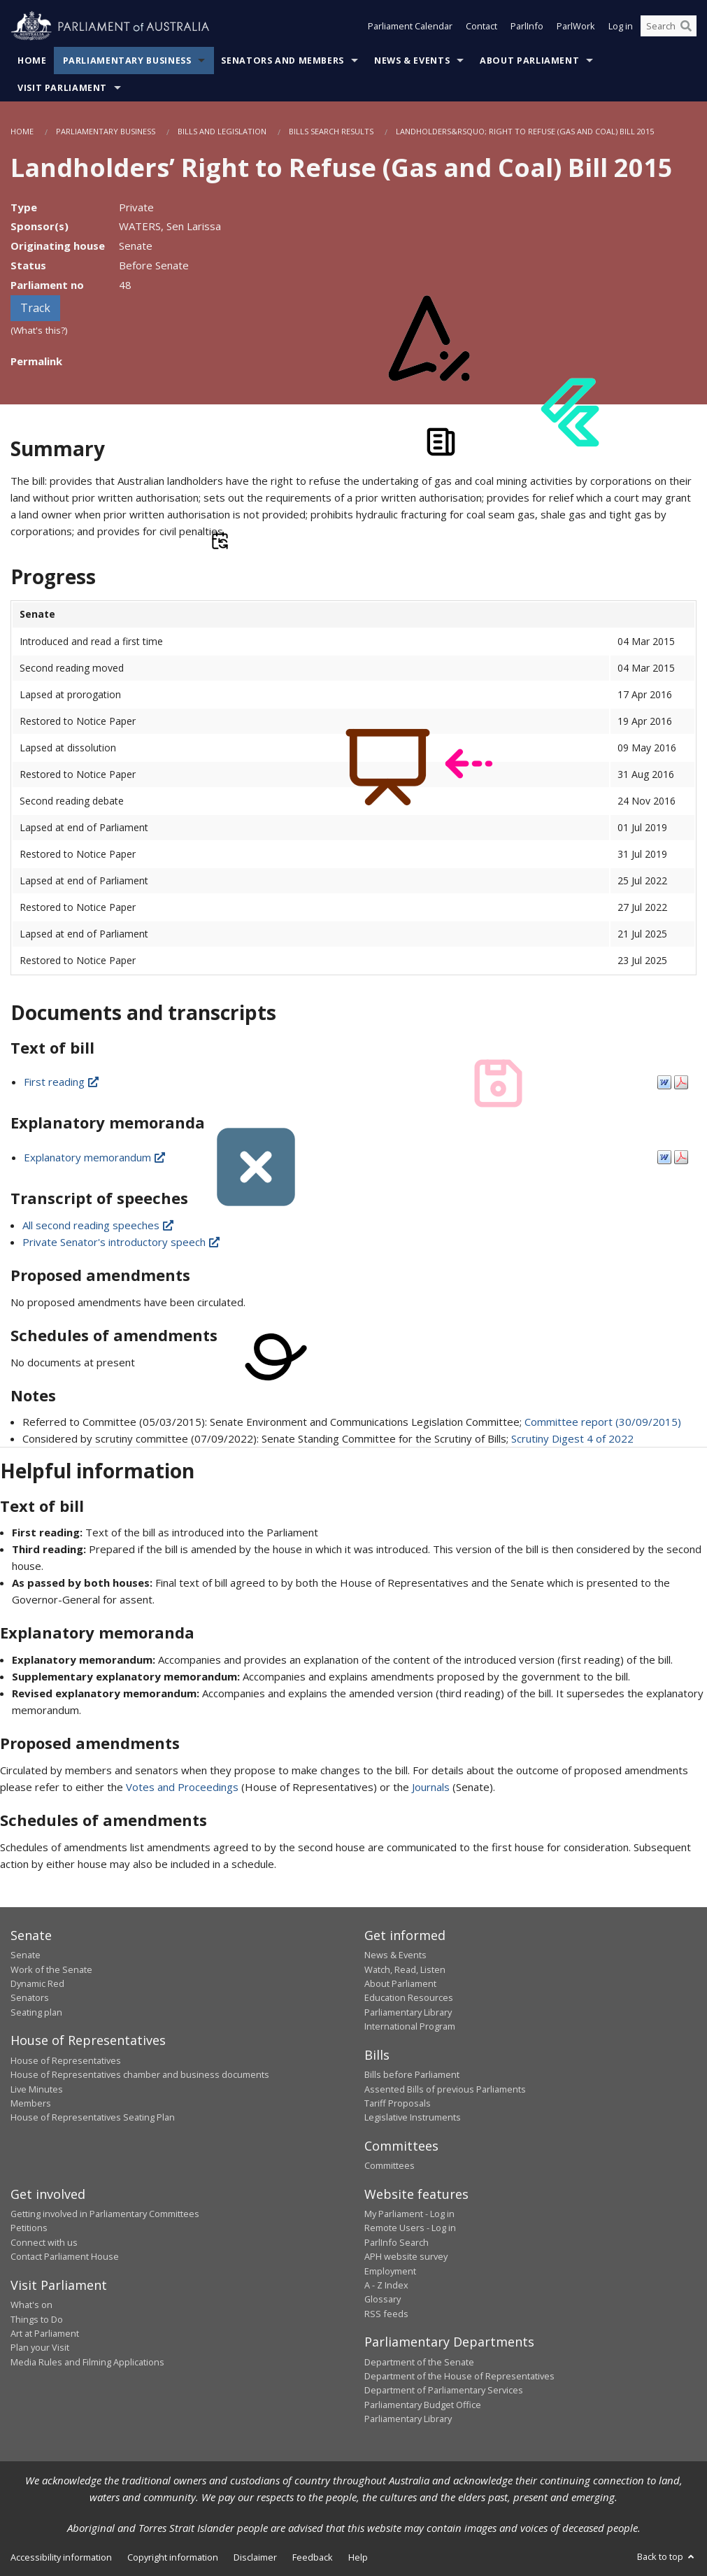 The image size is (707, 2576). What do you see at coordinates (220, 540) in the screenshot?
I see `sync calendar with other devices or accounts` at bounding box center [220, 540].